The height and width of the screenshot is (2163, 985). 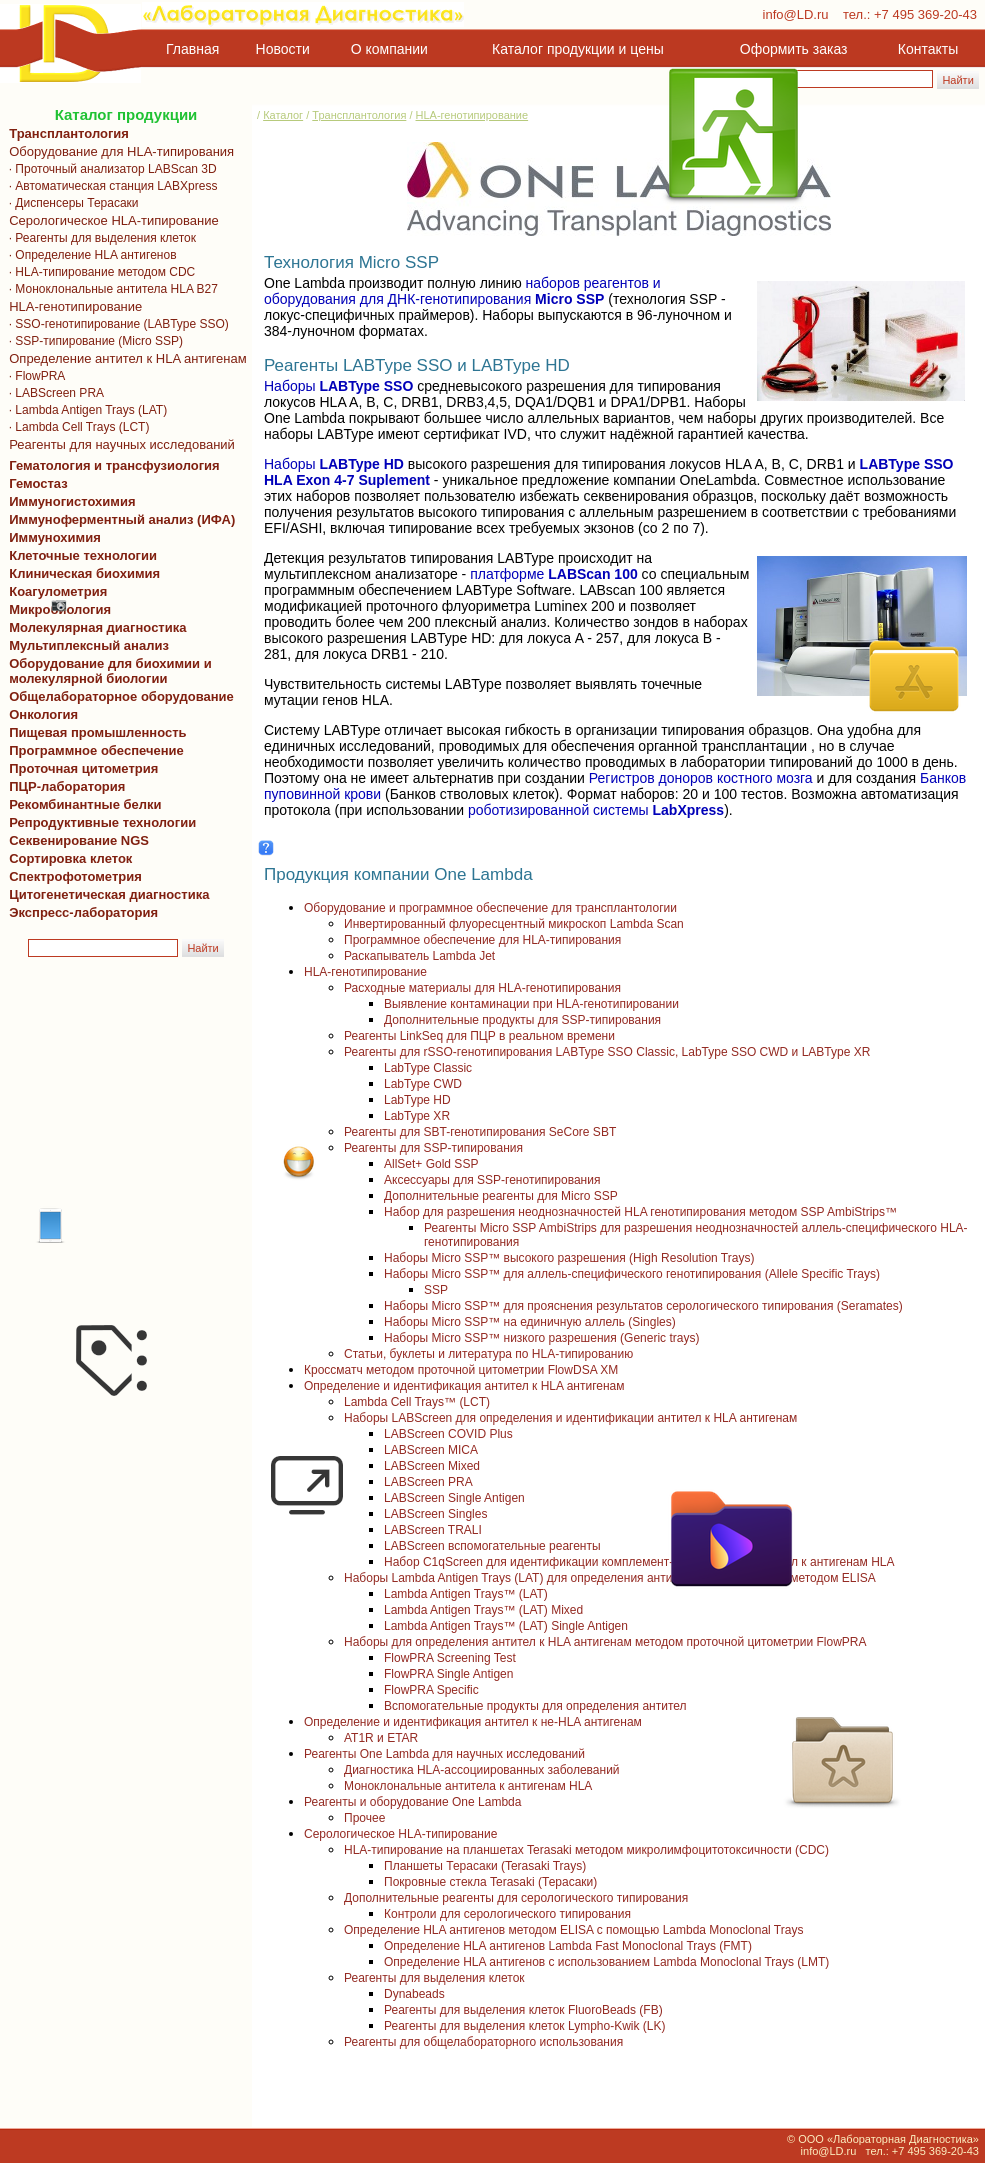 What do you see at coordinates (50, 1222) in the screenshot?
I see `view connected iPad Mini device` at bounding box center [50, 1222].